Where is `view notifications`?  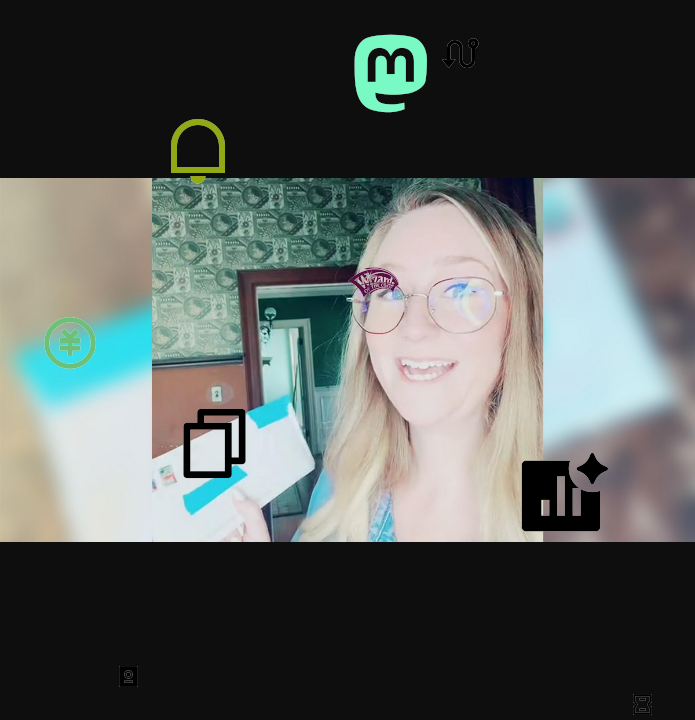
view notifications is located at coordinates (198, 149).